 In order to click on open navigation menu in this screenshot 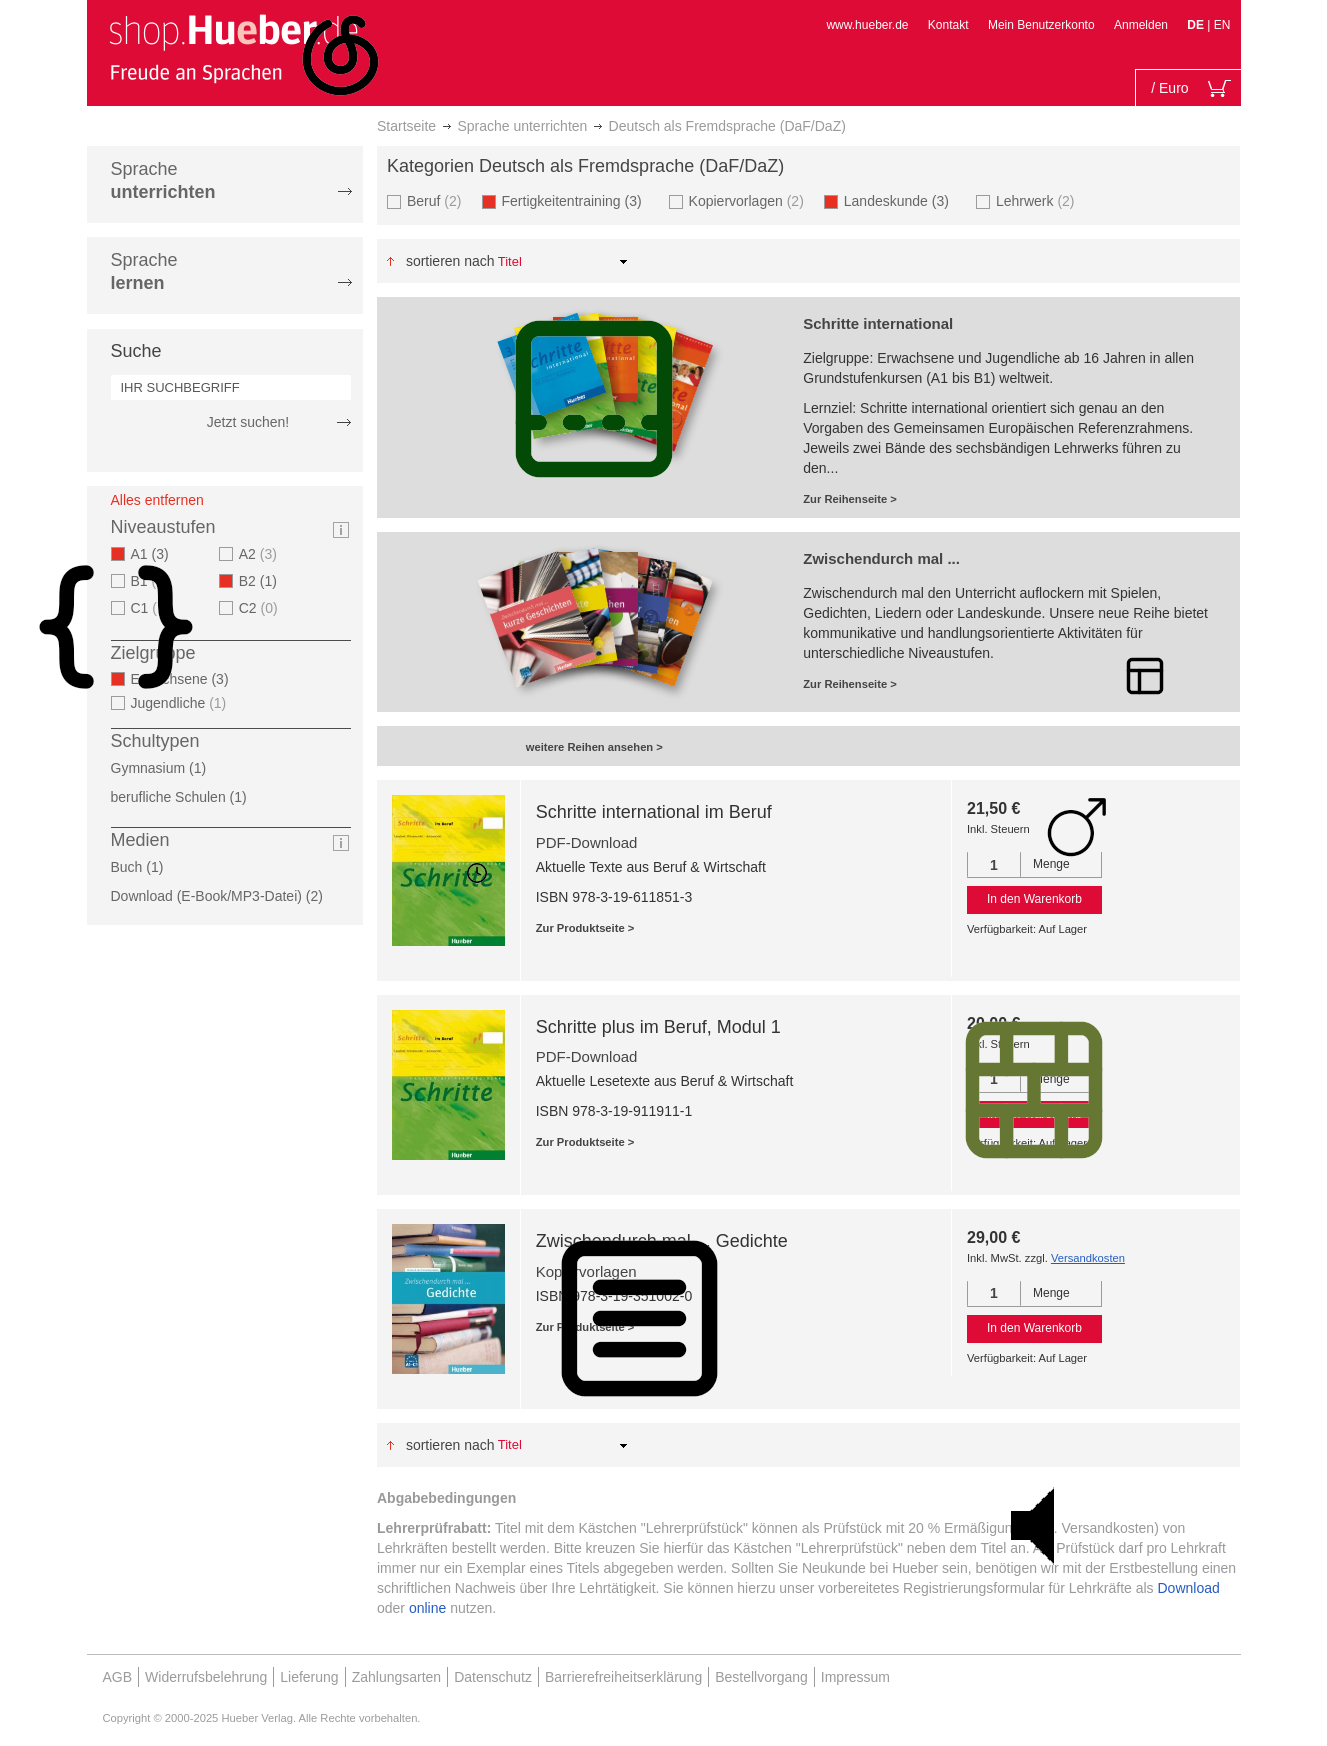, I will do `click(639, 1318)`.